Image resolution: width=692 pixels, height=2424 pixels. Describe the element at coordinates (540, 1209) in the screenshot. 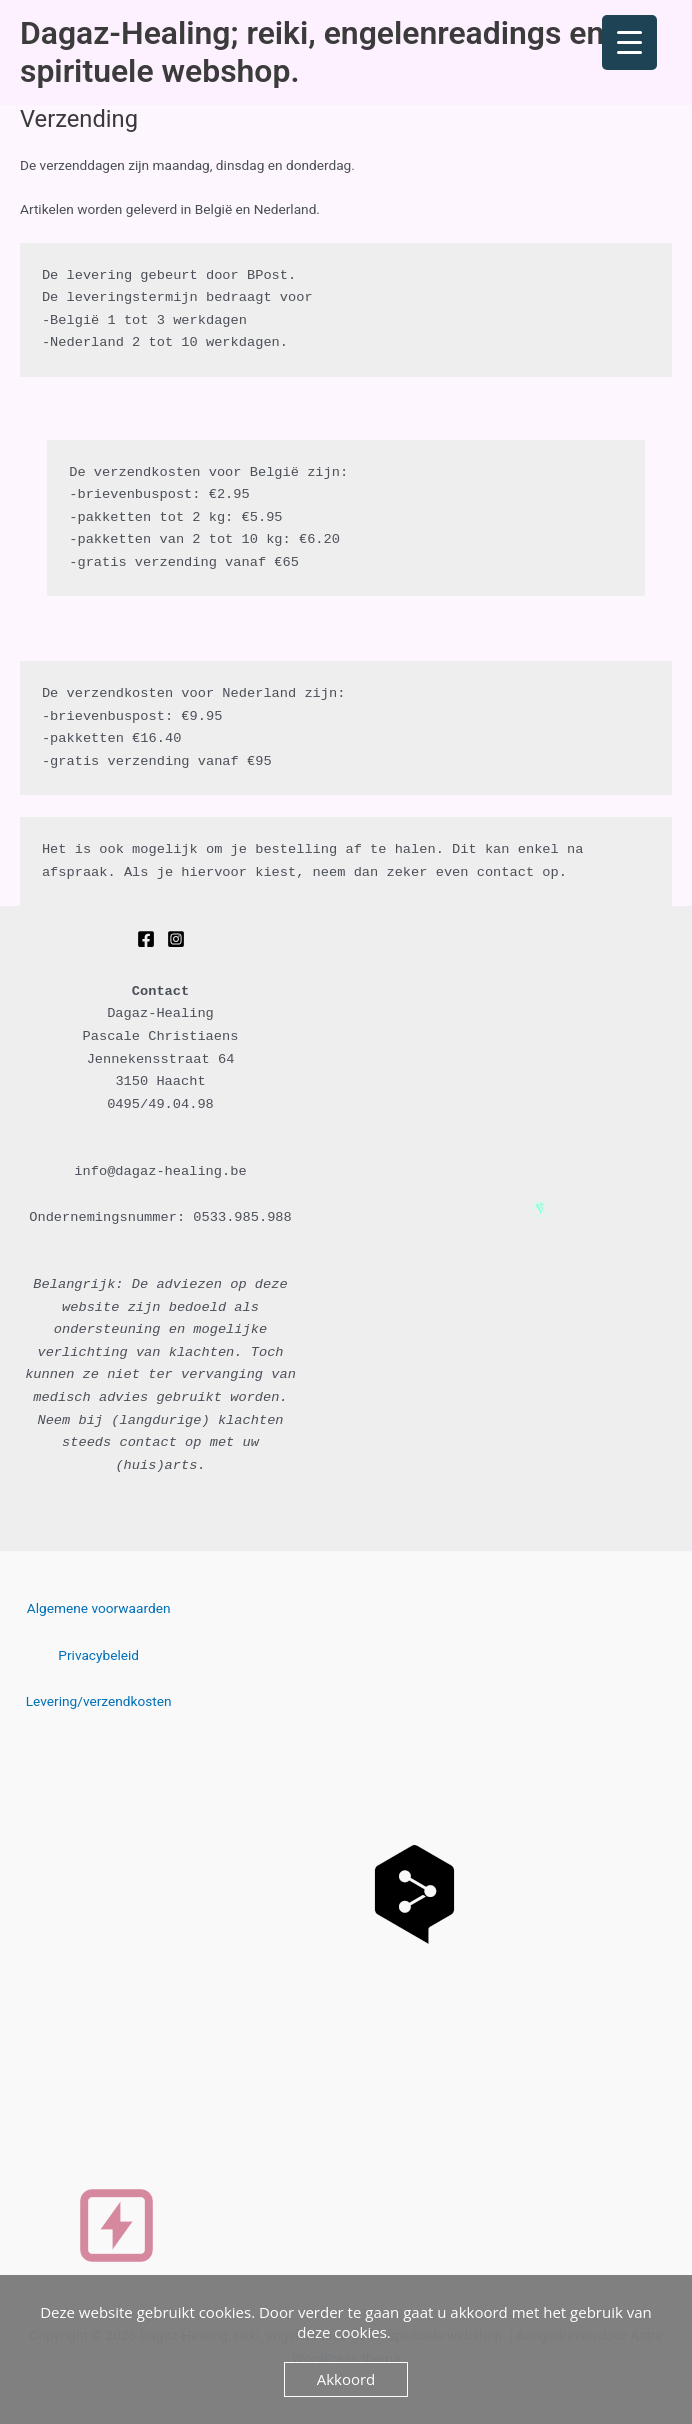

I see `open CapRover dashboard` at that location.